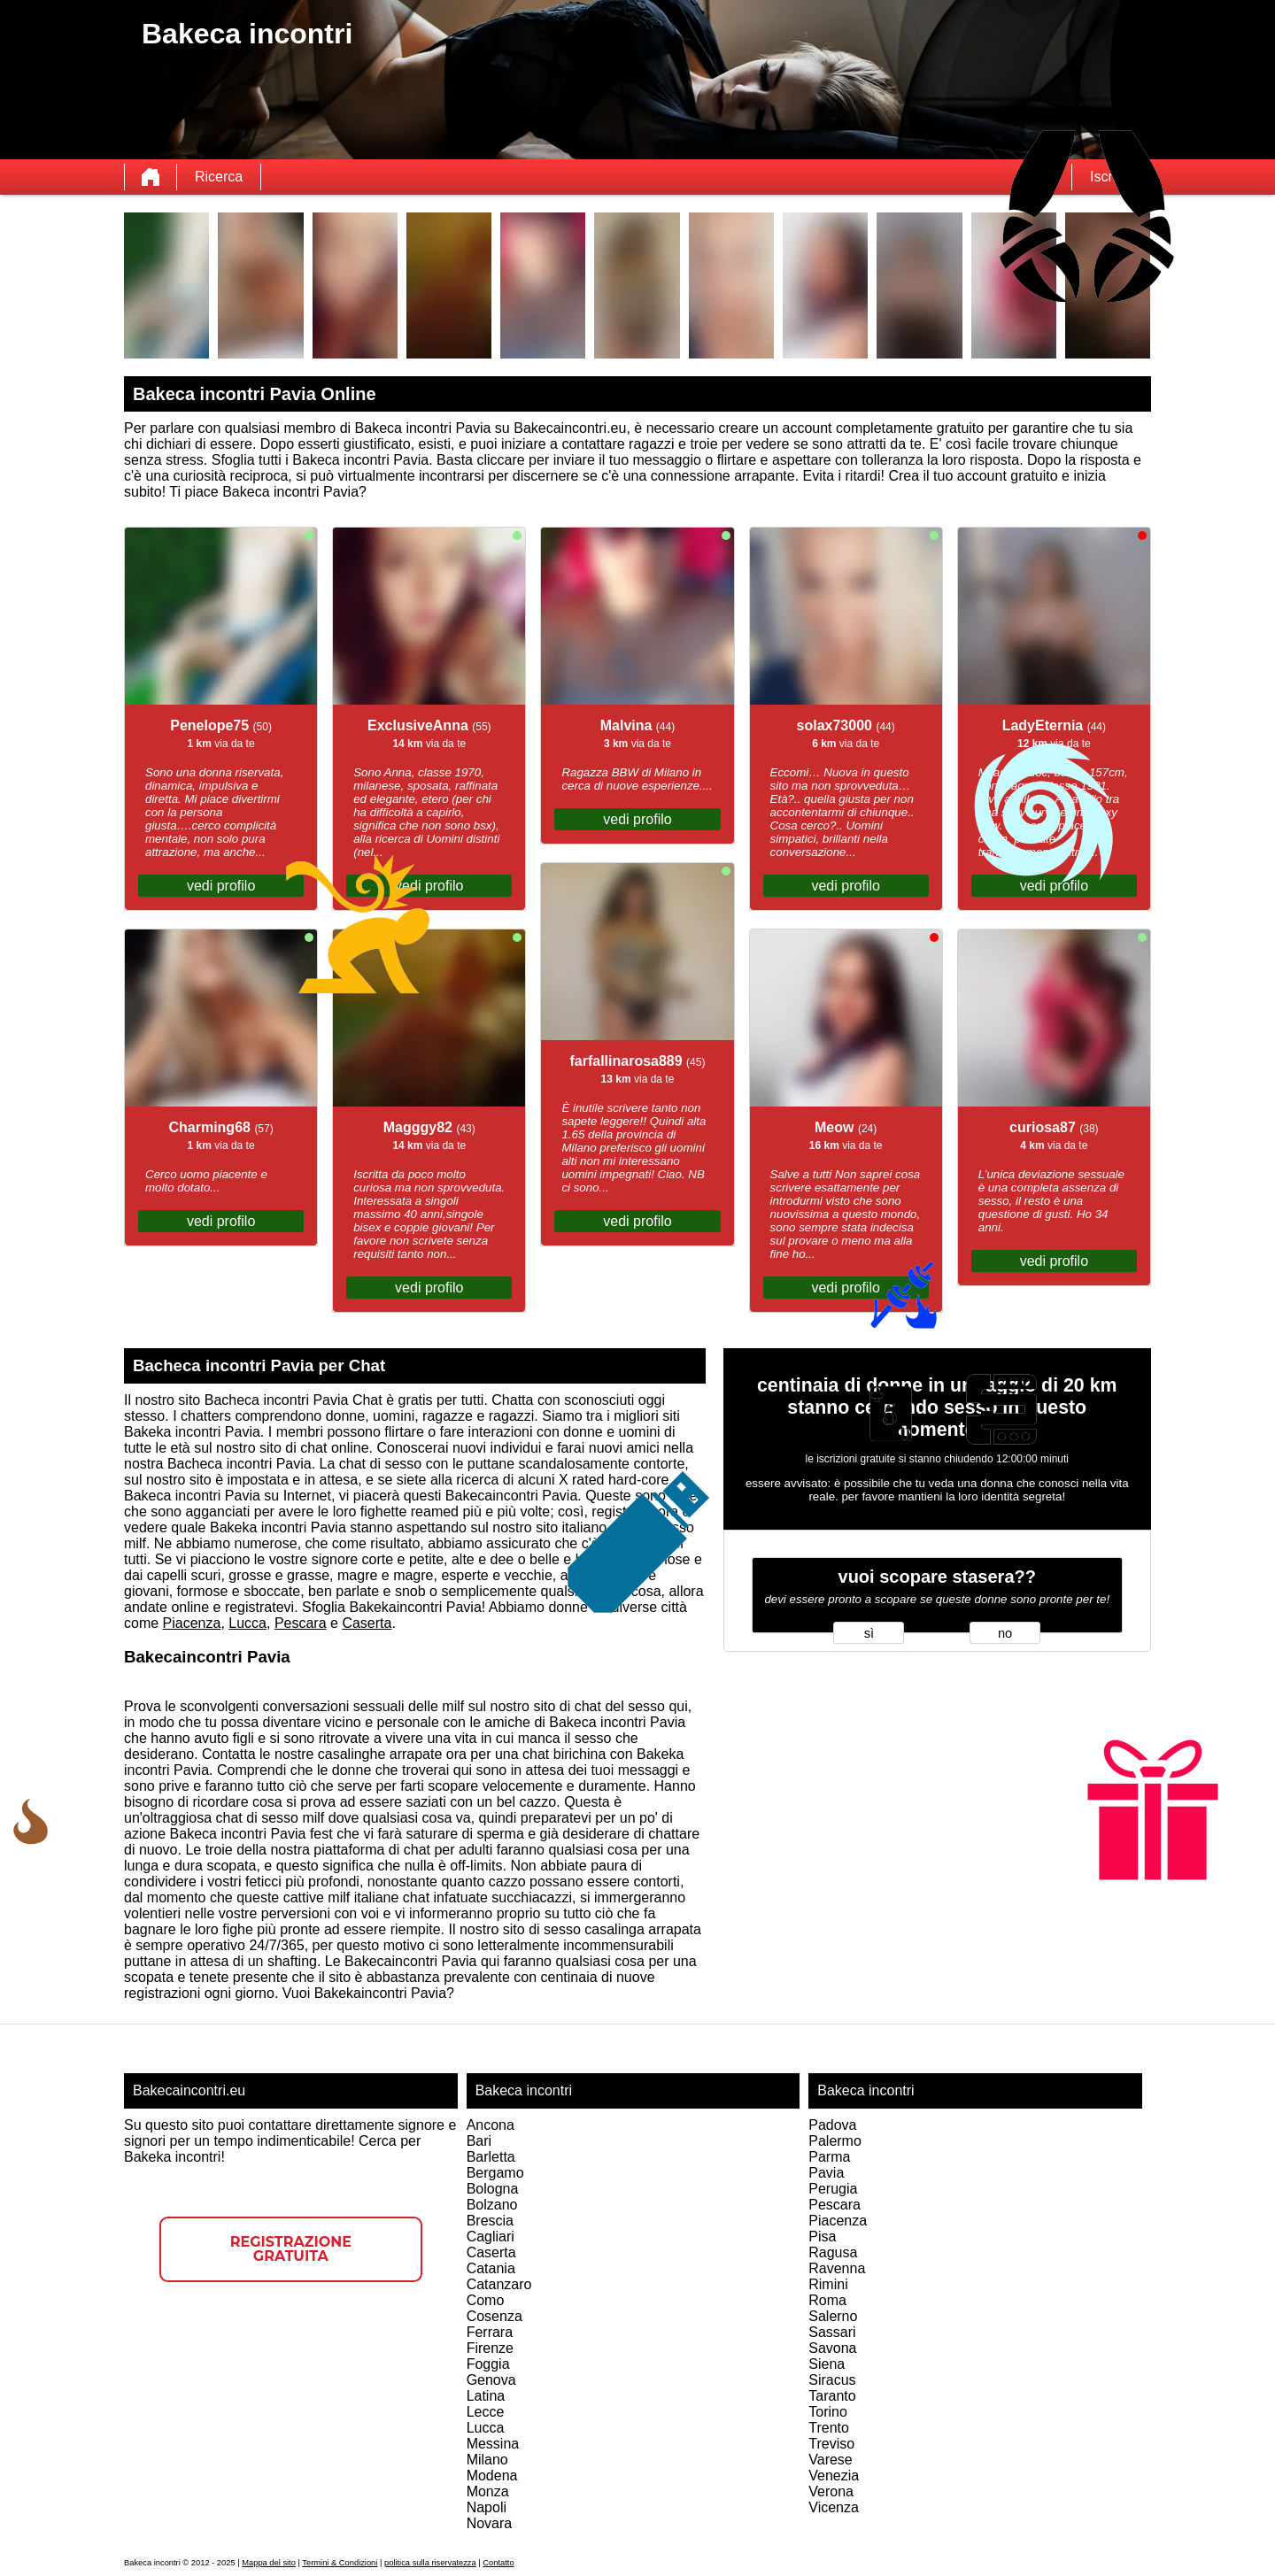 The image size is (1275, 2576). What do you see at coordinates (891, 1414) in the screenshot?
I see `five of clubs playing card` at bounding box center [891, 1414].